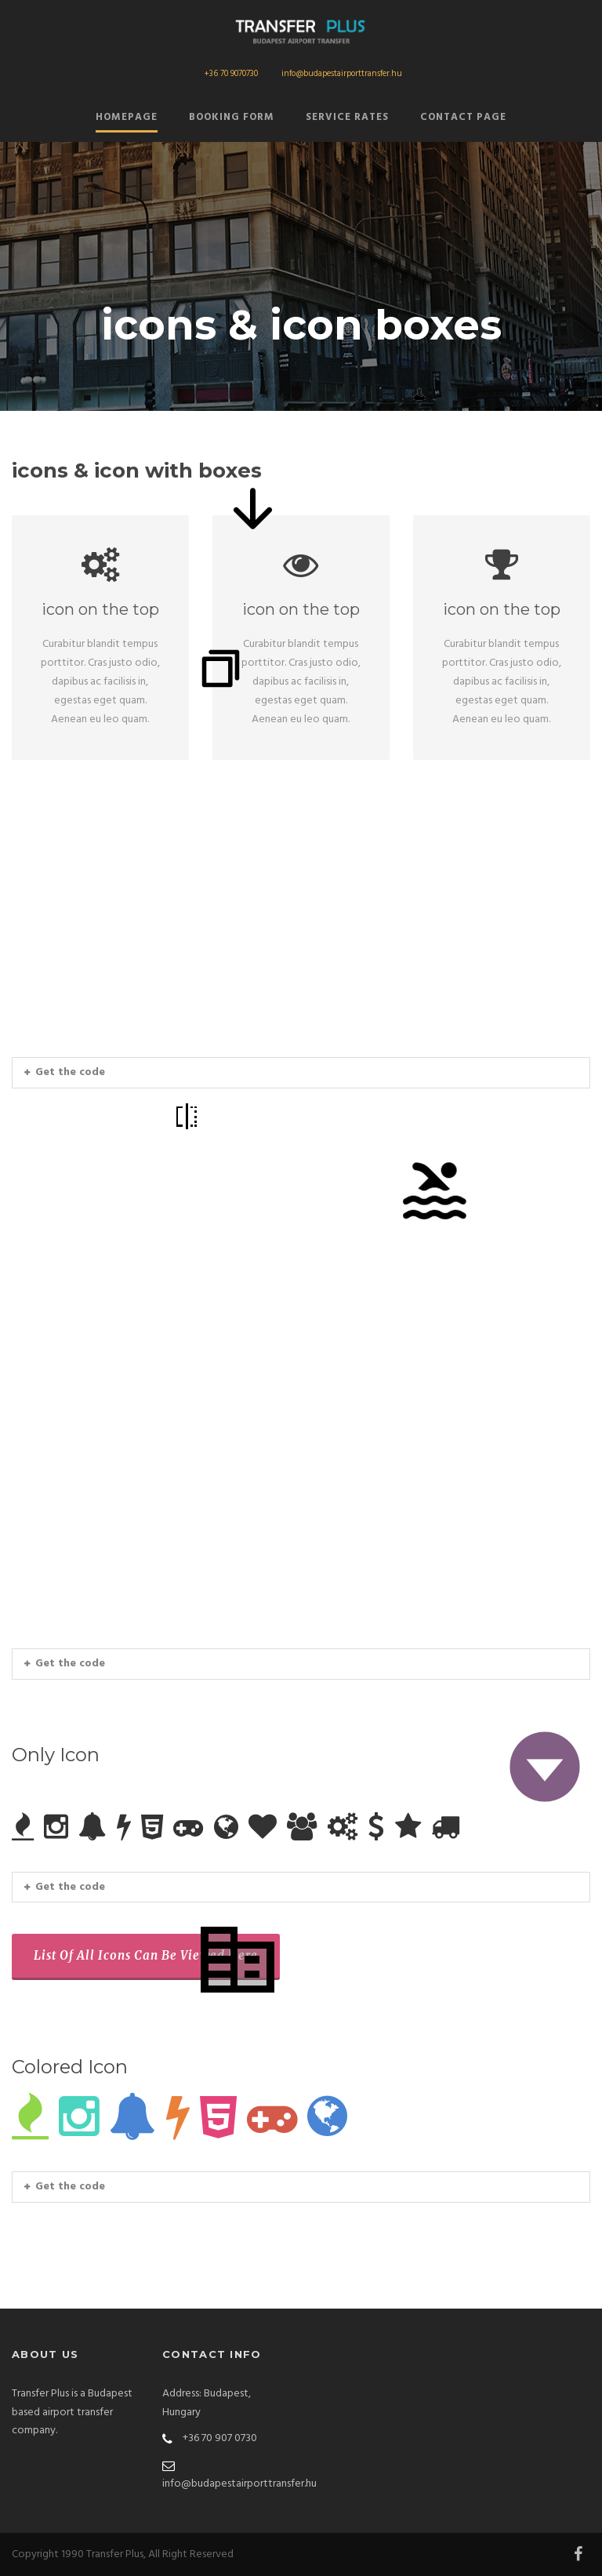 The image size is (602, 2576). What do you see at coordinates (187, 1117) in the screenshot?
I see `flip image horizontally` at bounding box center [187, 1117].